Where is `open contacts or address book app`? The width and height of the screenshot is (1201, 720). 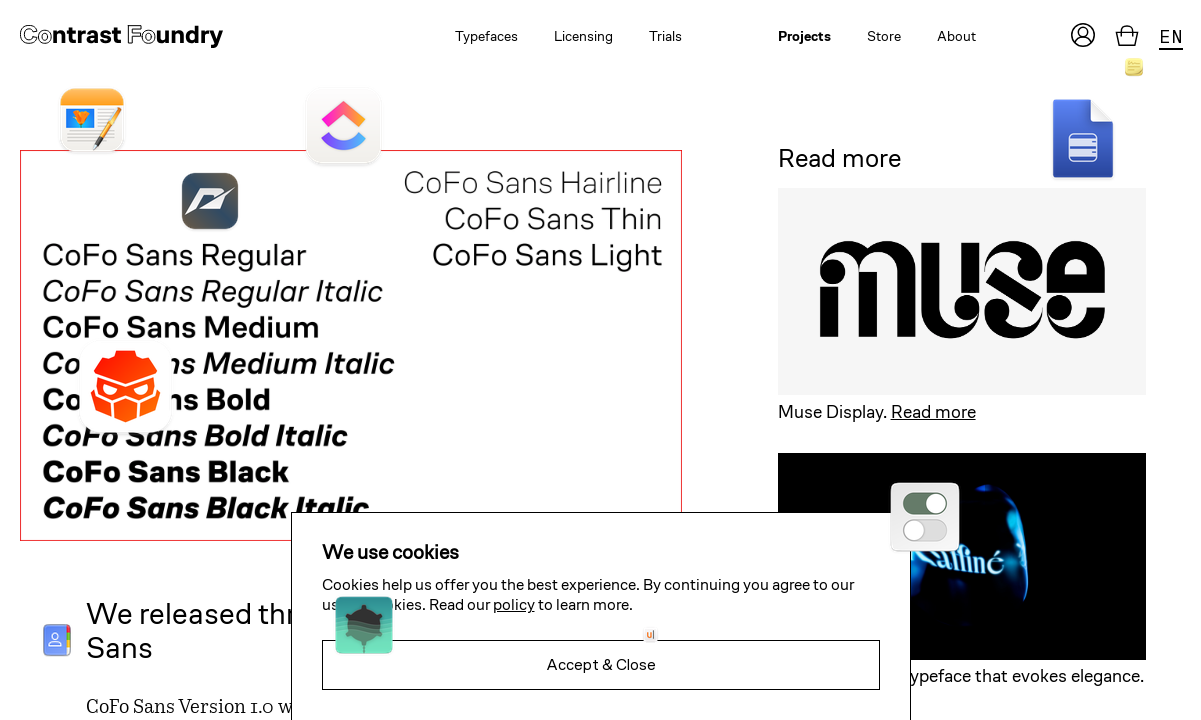 open contacts or address book app is located at coordinates (57, 640).